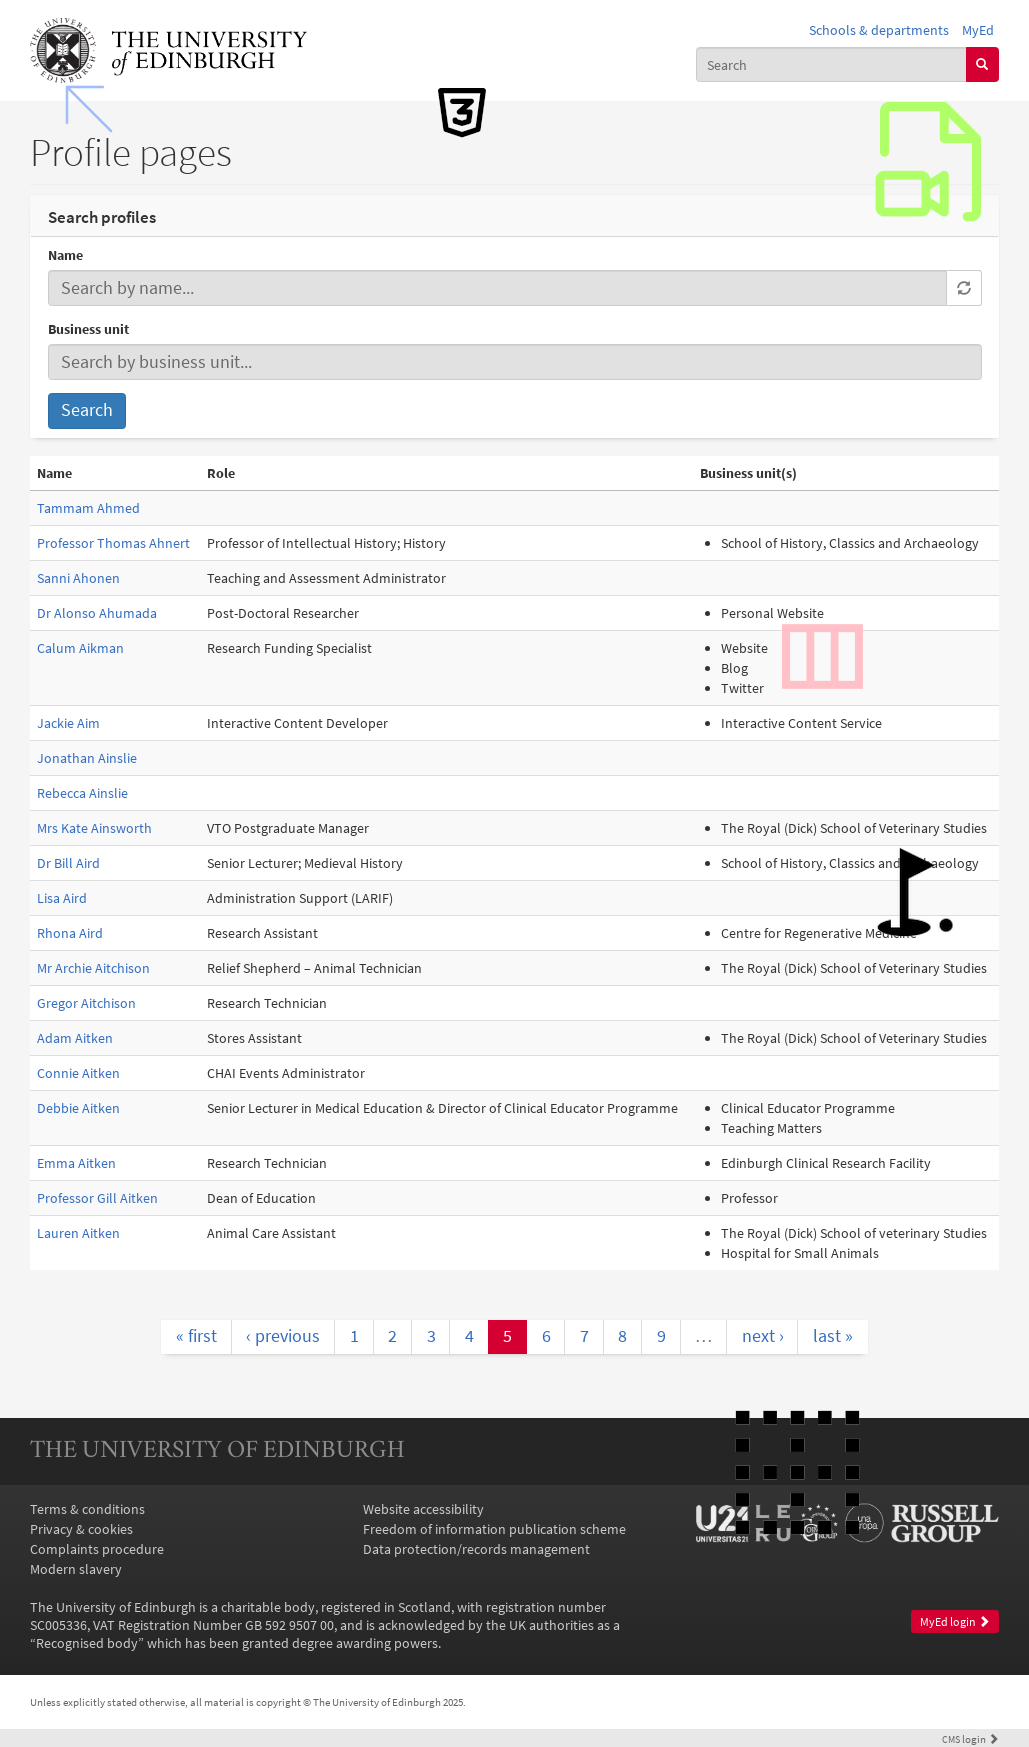  I want to click on switch to column view layout, so click(822, 656).